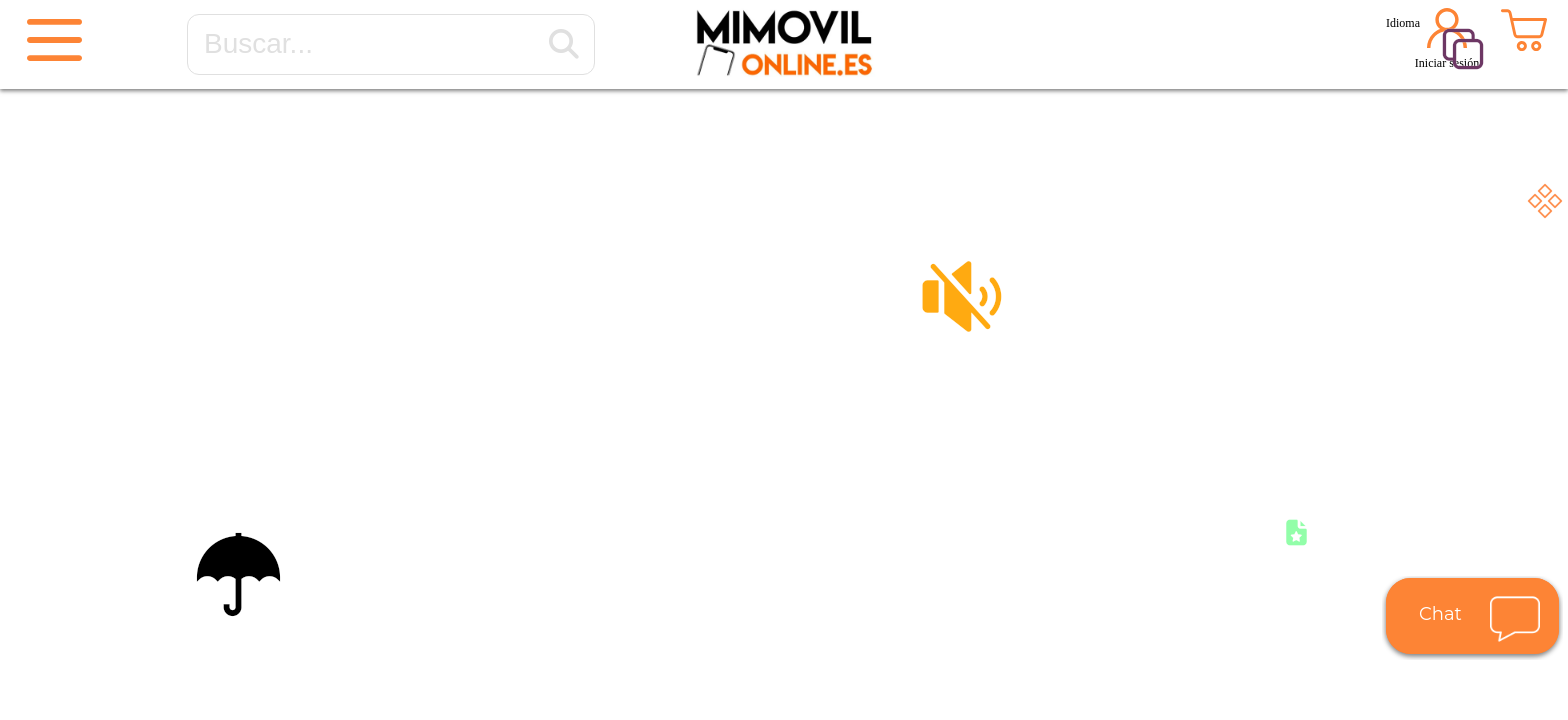 The width and height of the screenshot is (1568, 720). I want to click on view weather protection or rain forecast, so click(238, 574).